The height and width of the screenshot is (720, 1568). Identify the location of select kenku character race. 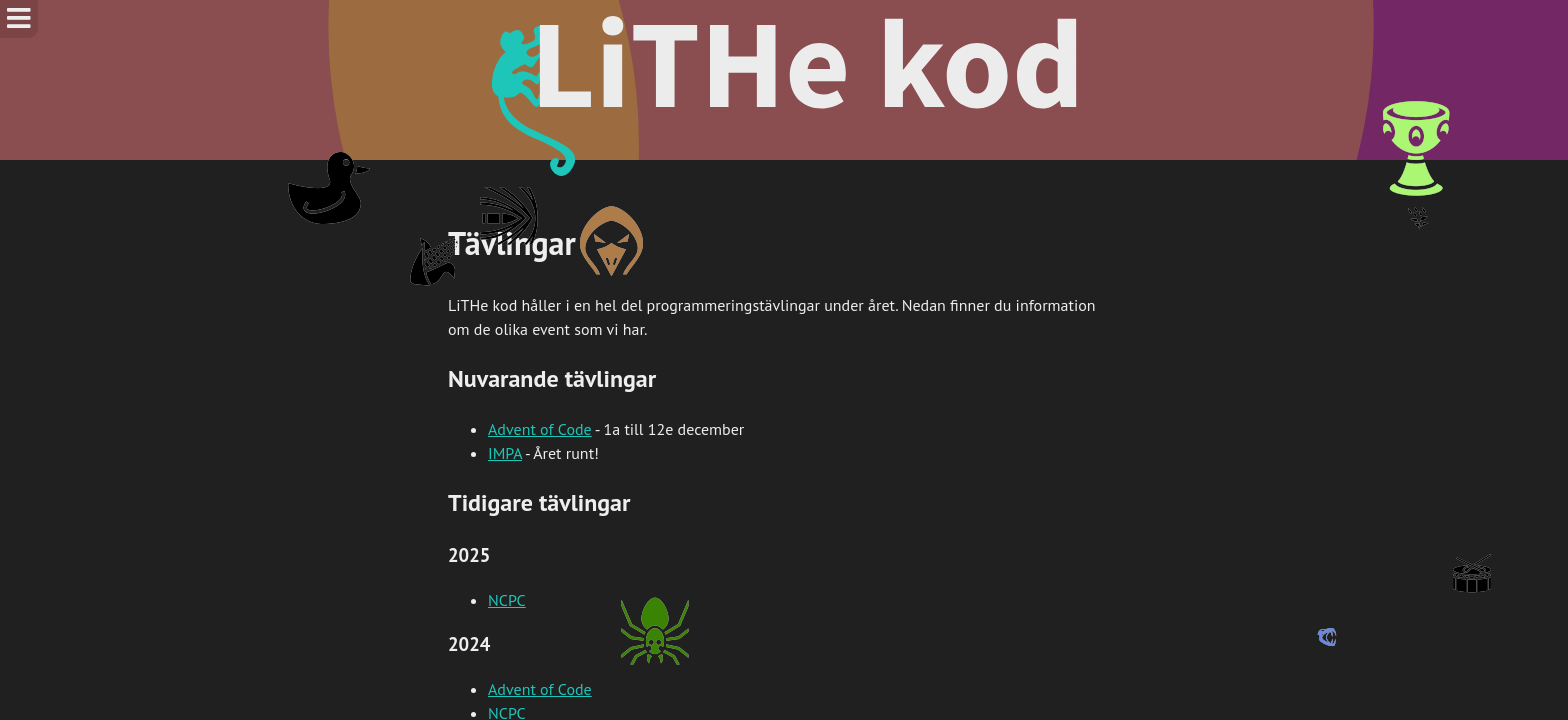
(611, 241).